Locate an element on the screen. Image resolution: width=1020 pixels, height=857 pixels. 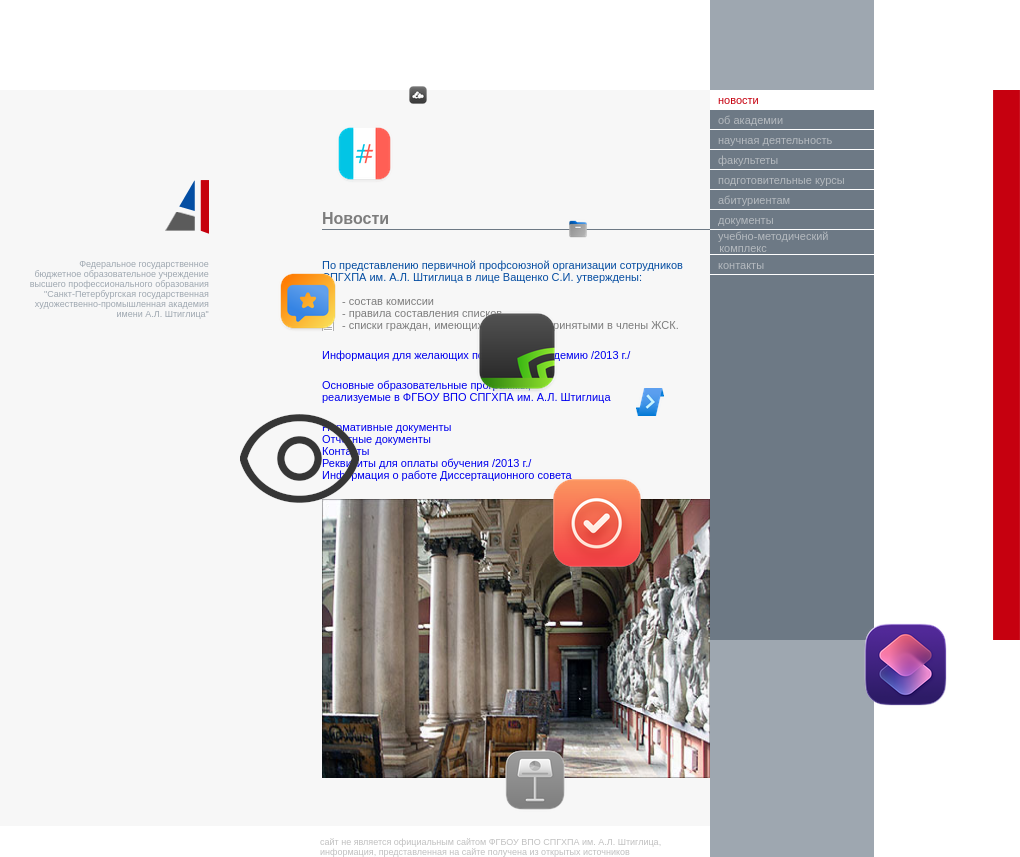
open puddletag audio tag editor is located at coordinates (418, 95).